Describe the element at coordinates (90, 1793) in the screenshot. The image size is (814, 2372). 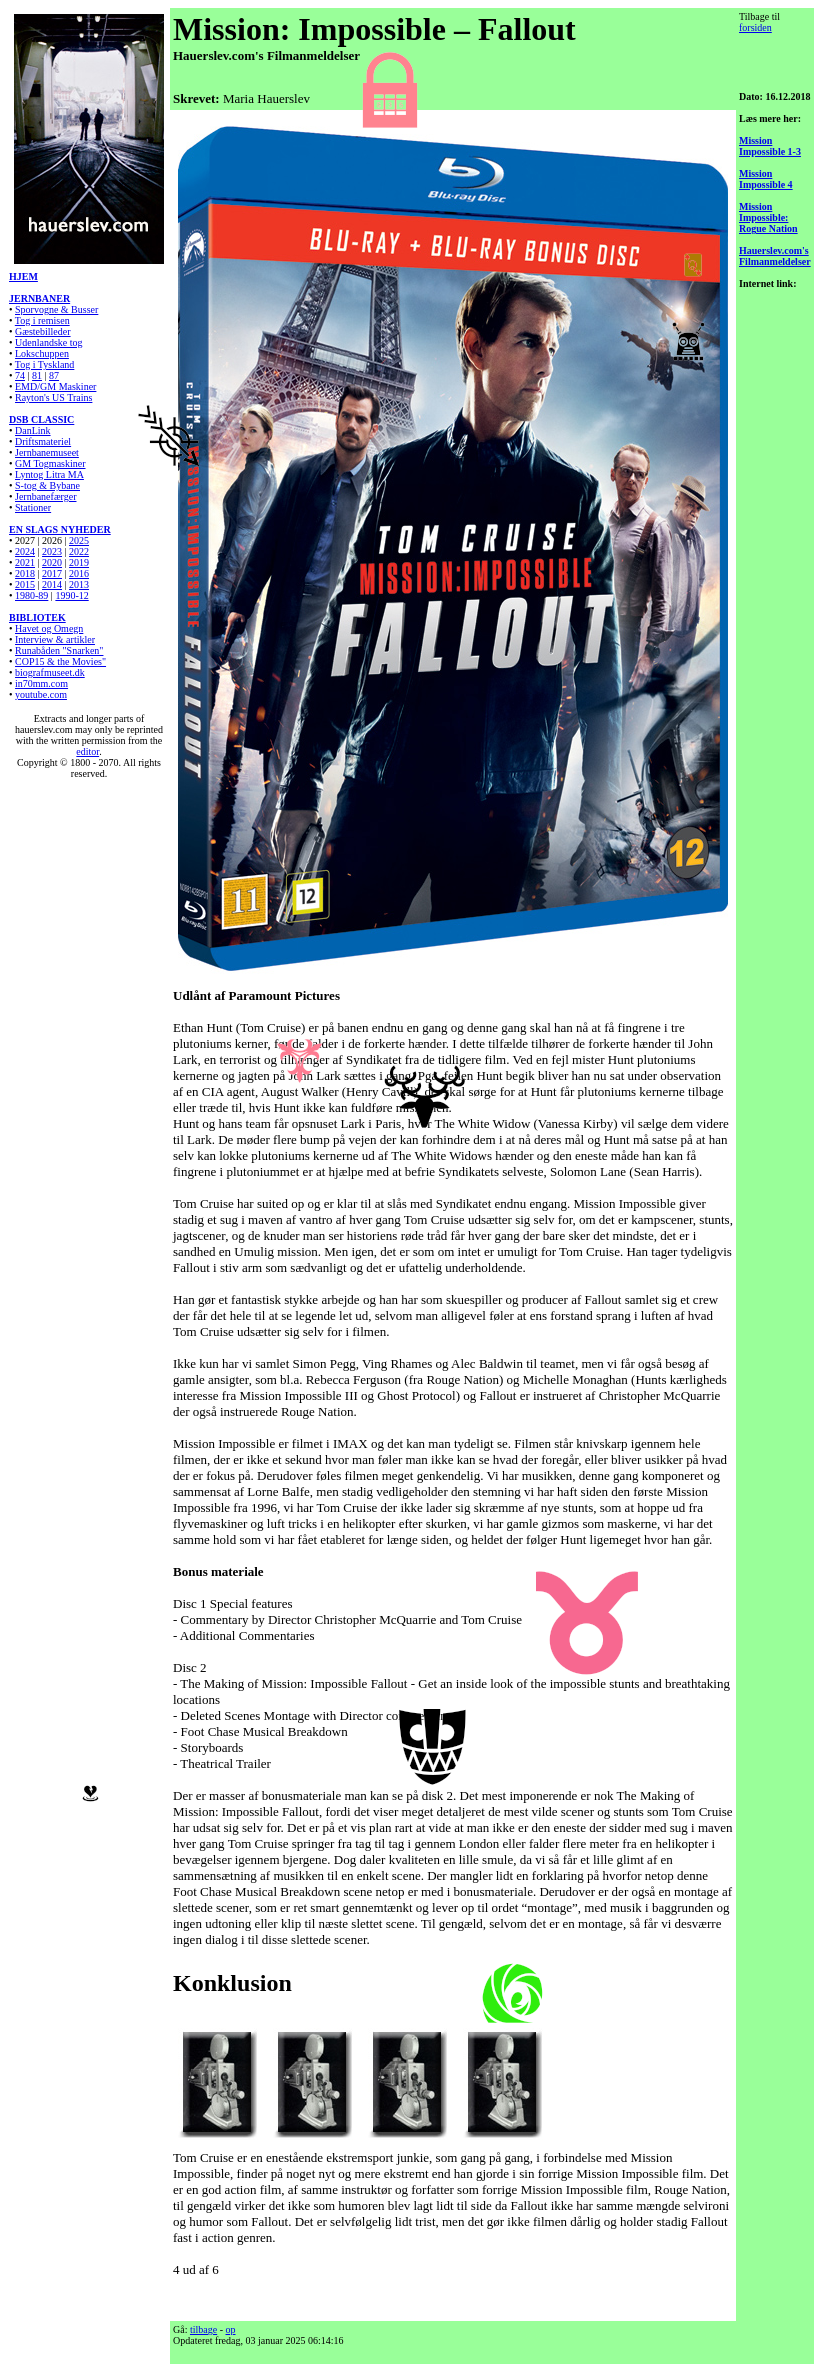
I see `indicates a heartbreak or relationship-ending zone in a game` at that location.